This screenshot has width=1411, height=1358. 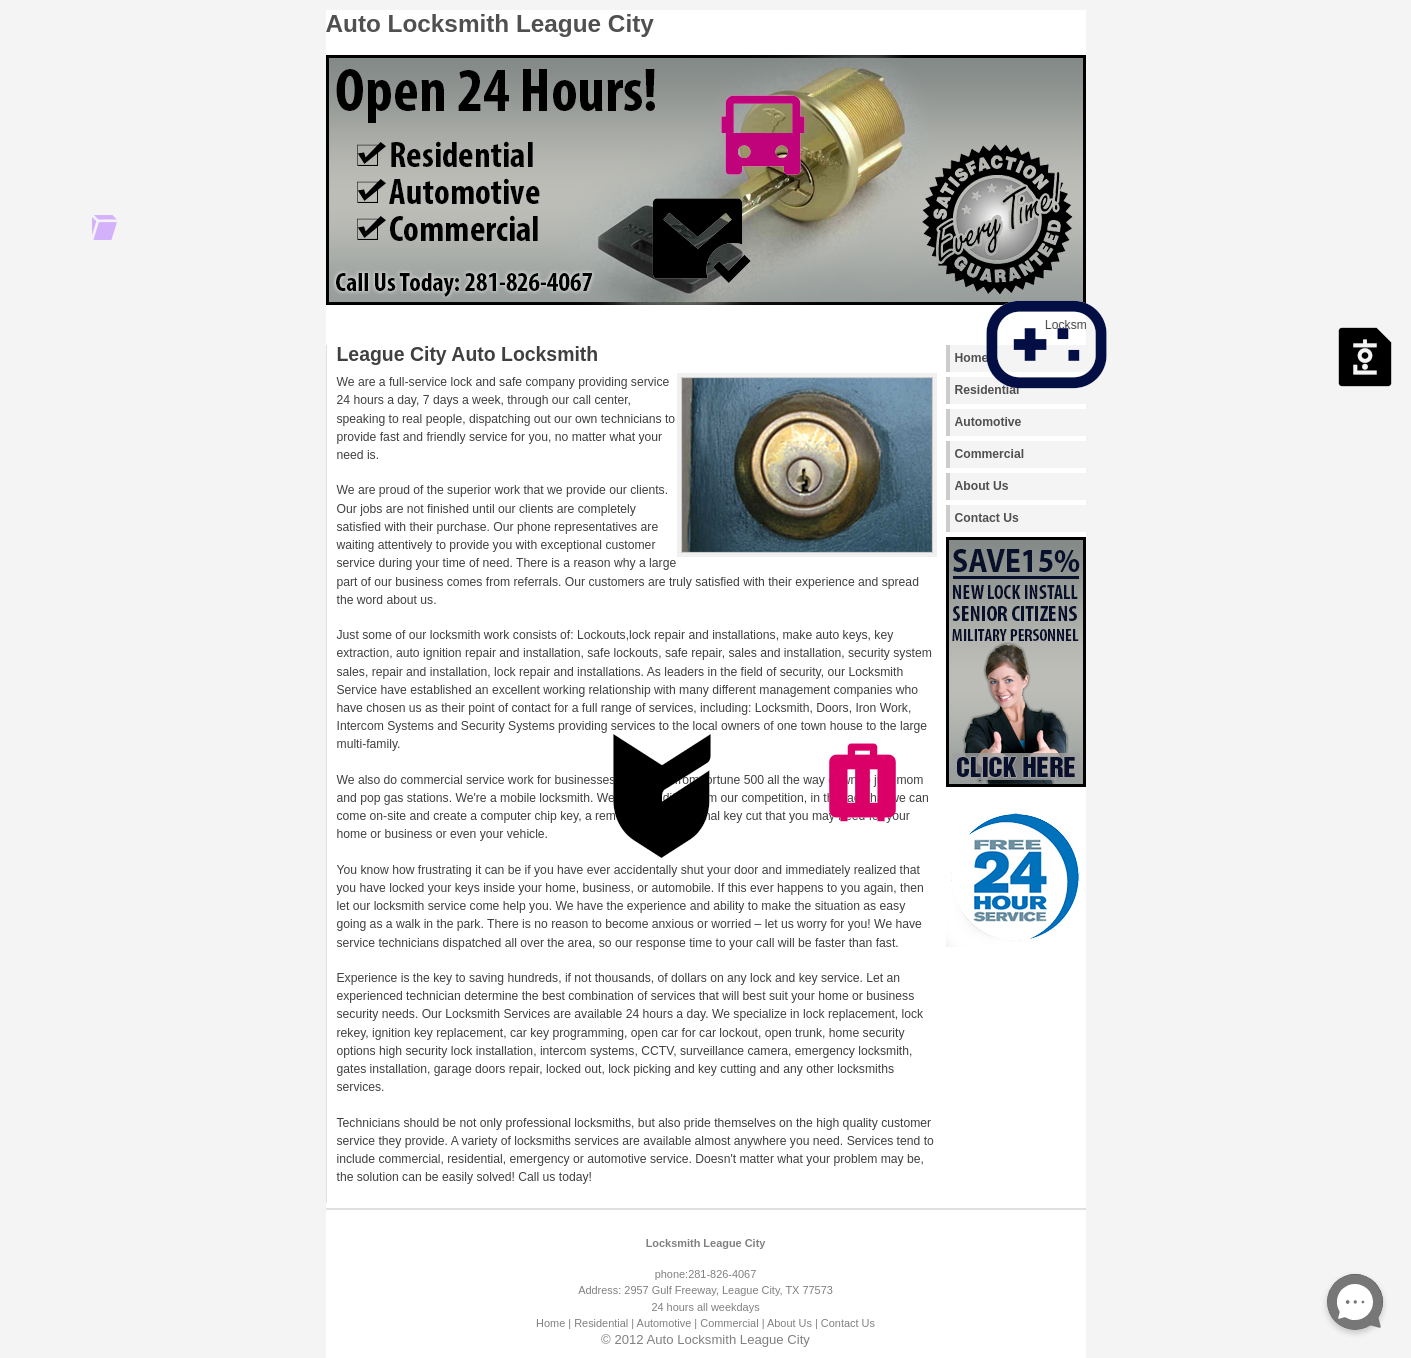 What do you see at coordinates (1365, 357) in the screenshot?
I see `open a Hangul Word Processor (.hwp) document` at bounding box center [1365, 357].